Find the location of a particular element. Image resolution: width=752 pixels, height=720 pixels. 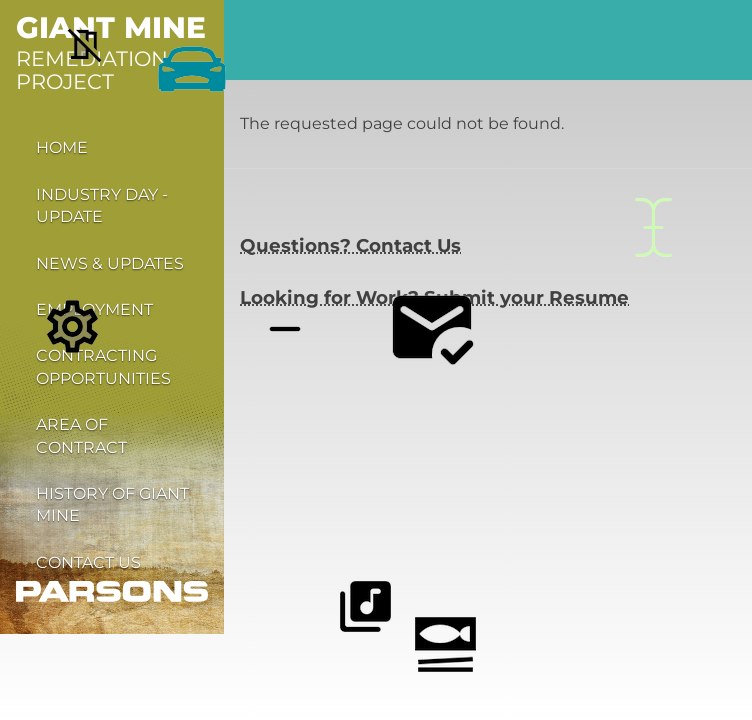

view set meal or food combo options is located at coordinates (445, 644).